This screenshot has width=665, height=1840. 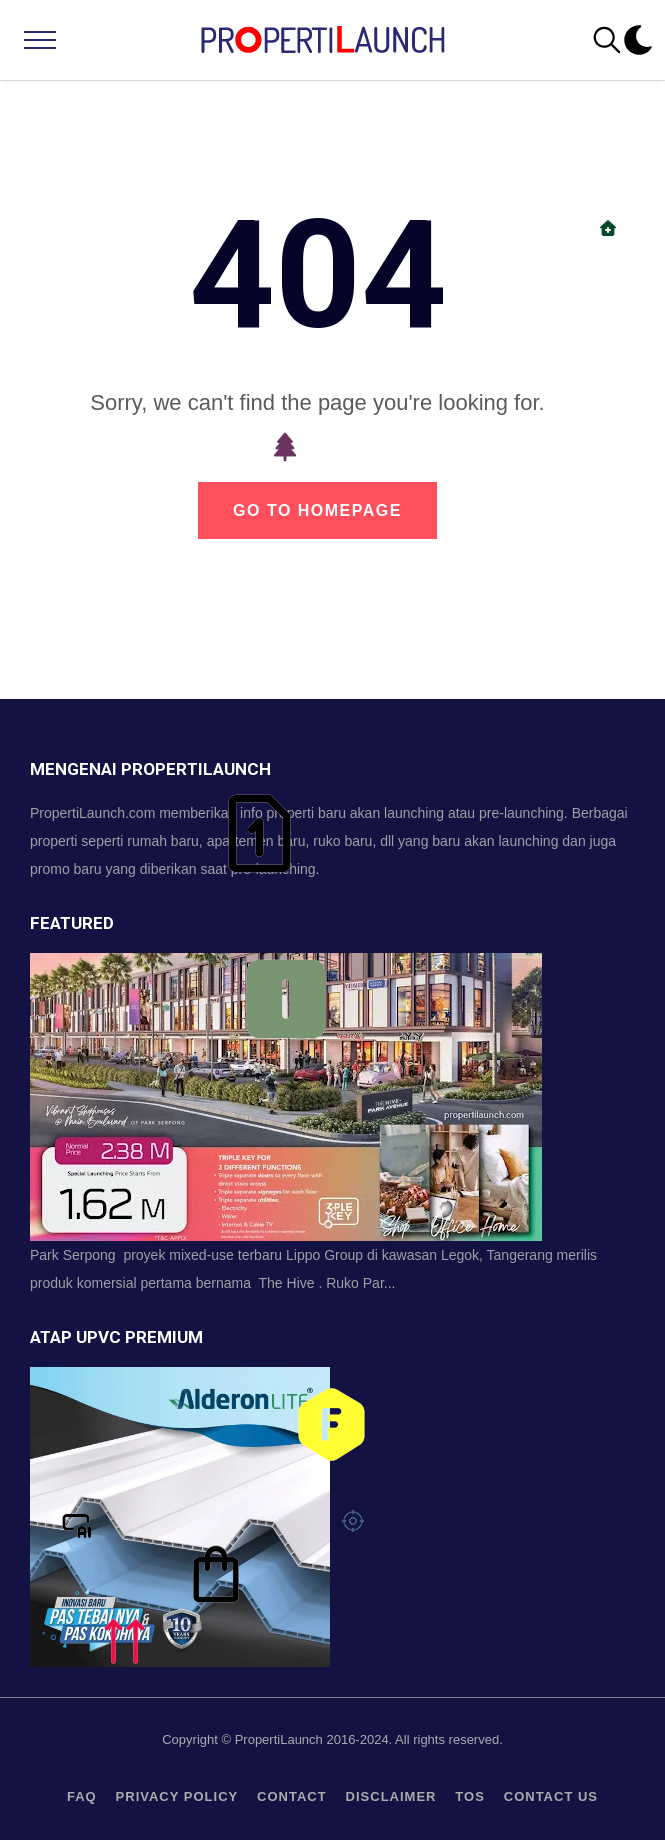 I want to click on sim card slot 1 indicator, so click(x=259, y=833).